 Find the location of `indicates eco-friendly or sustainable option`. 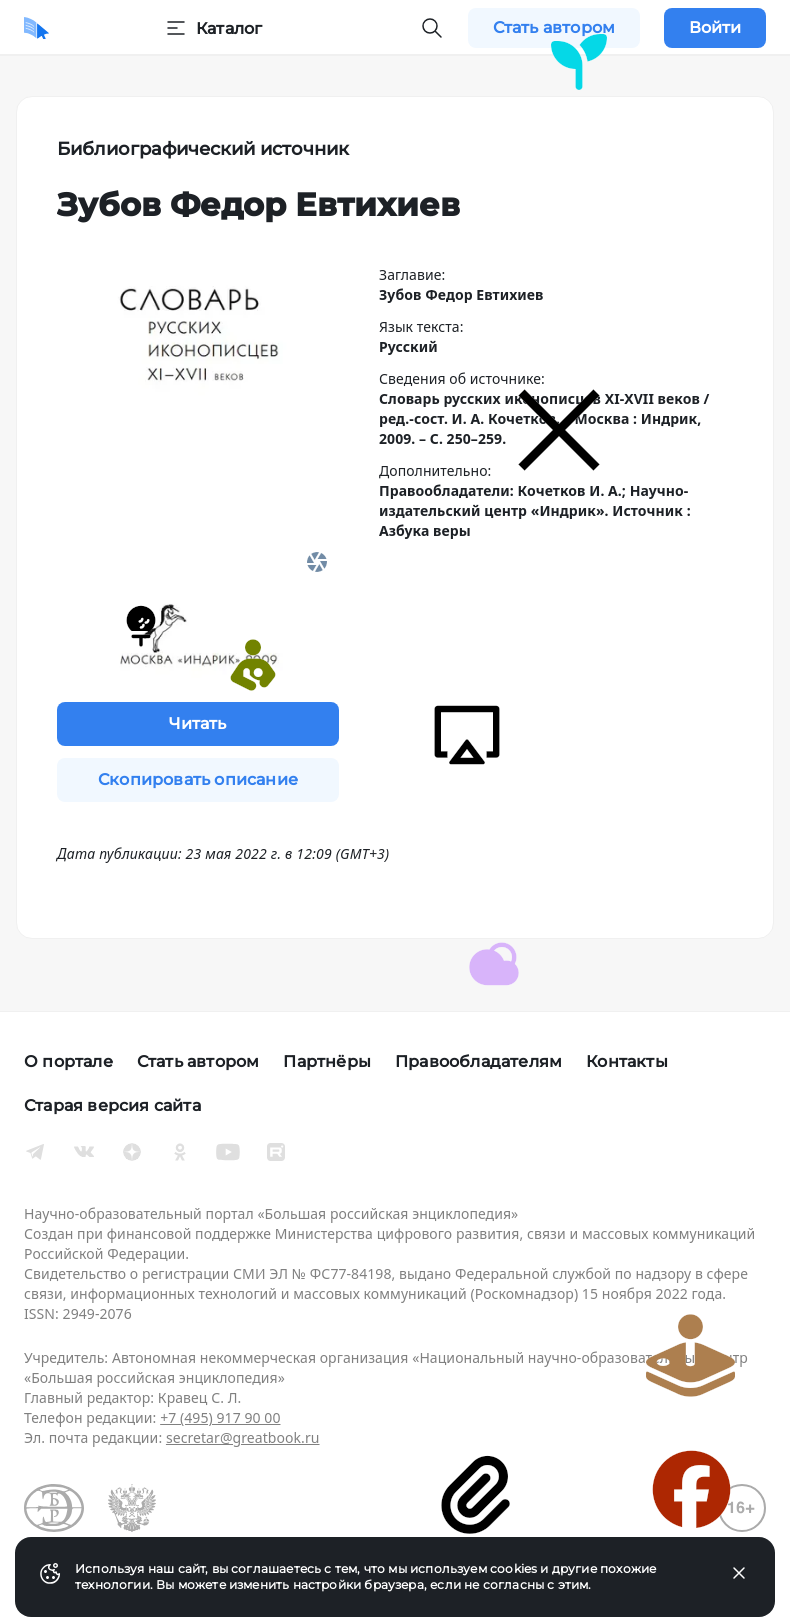

indicates eco-friendly or sustainable option is located at coordinates (579, 62).